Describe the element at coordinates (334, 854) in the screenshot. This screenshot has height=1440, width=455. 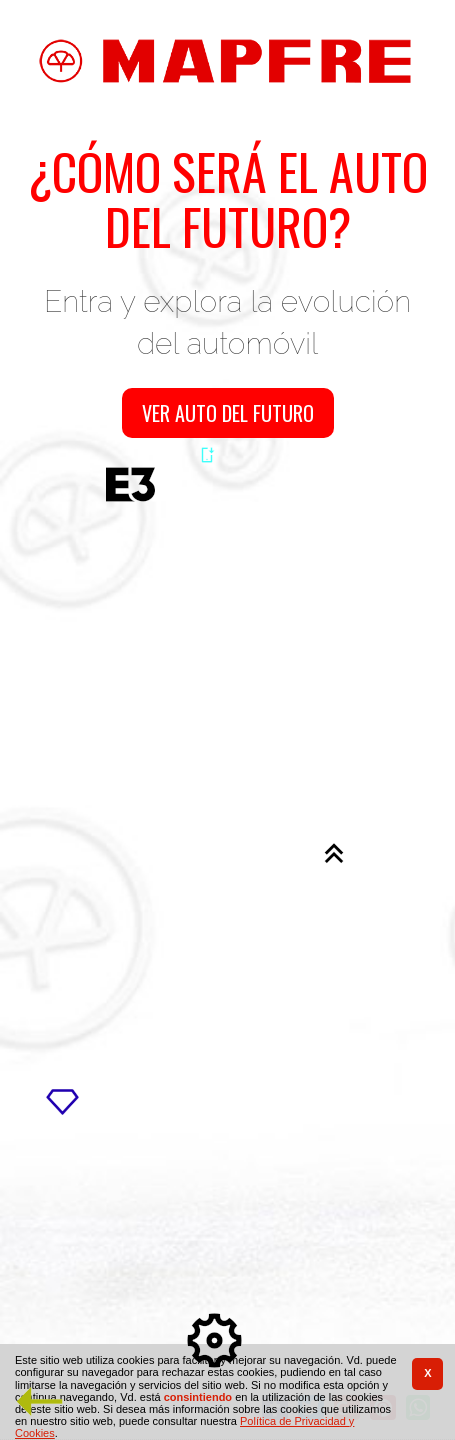
I see `scroll to top of page` at that location.